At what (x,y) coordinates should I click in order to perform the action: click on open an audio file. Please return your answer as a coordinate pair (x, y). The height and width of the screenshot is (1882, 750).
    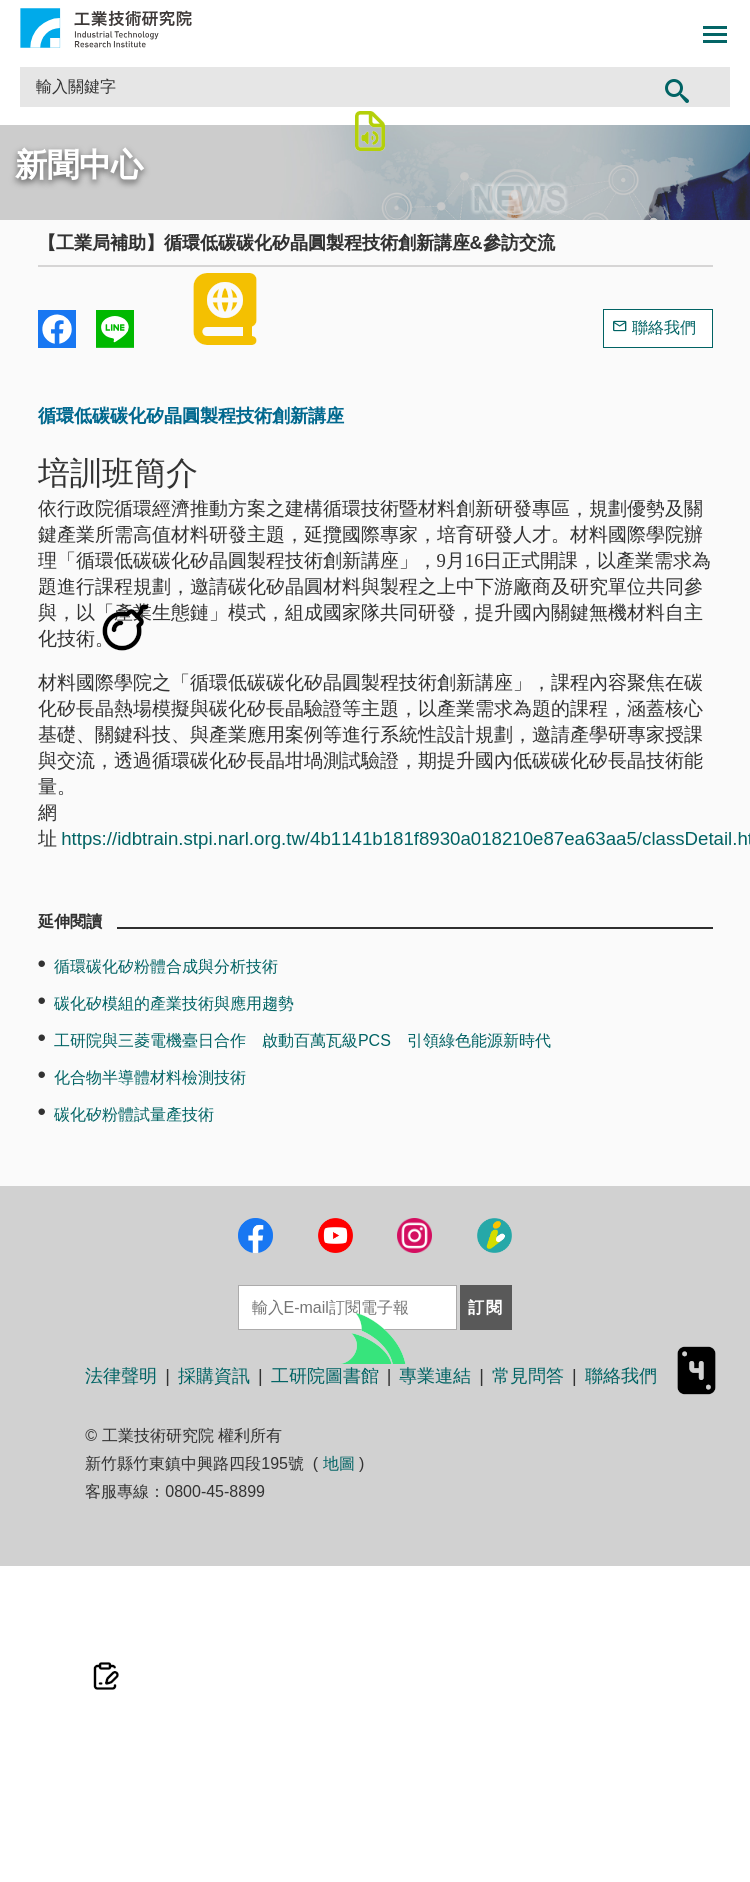
    Looking at the image, I should click on (370, 131).